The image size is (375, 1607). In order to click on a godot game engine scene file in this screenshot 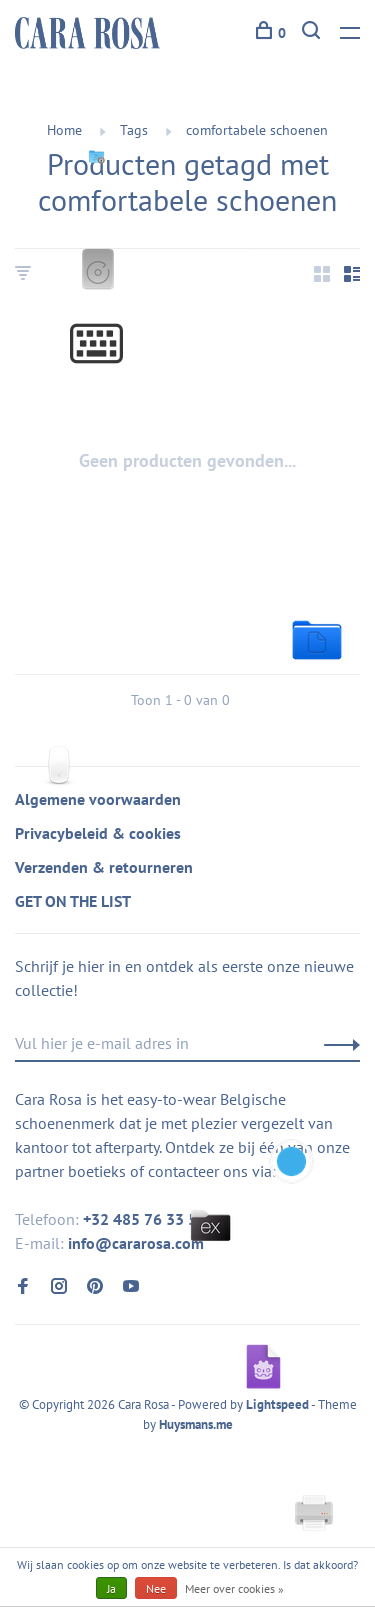, I will do `click(263, 1367)`.